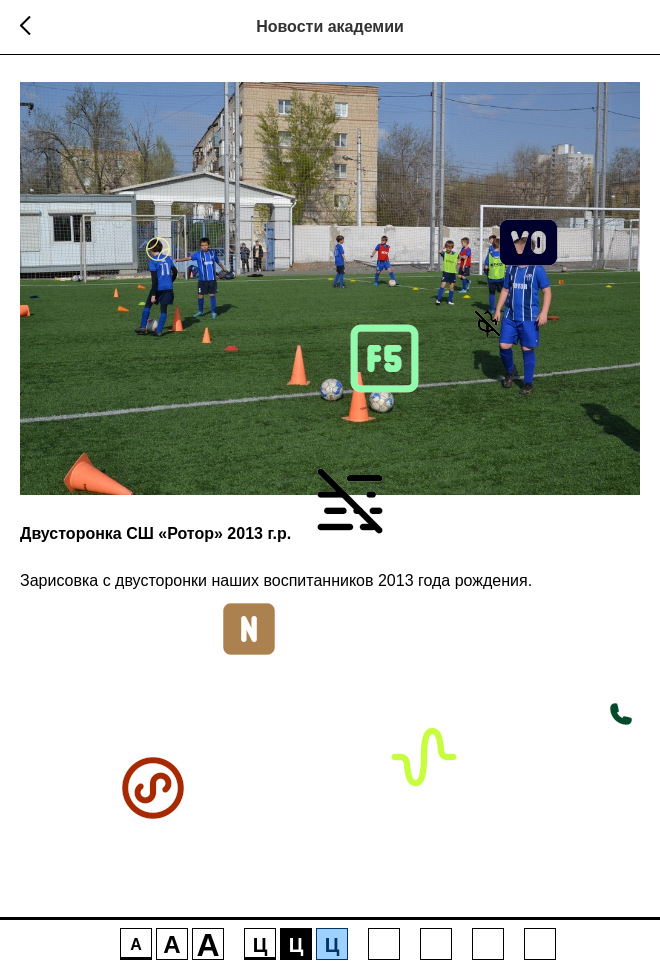  What do you see at coordinates (350, 501) in the screenshot?
I see `disable mist or fog effect` at bounding box center [350, 501].